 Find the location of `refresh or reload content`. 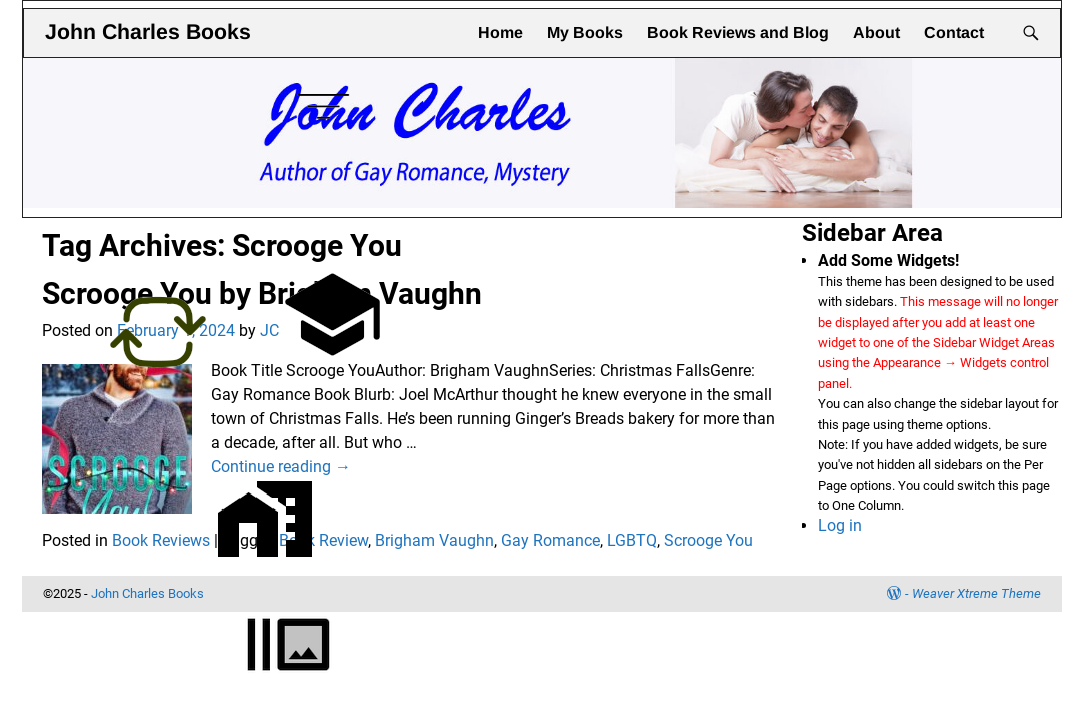

refresh or reload content is located at coordinates (158, 332).